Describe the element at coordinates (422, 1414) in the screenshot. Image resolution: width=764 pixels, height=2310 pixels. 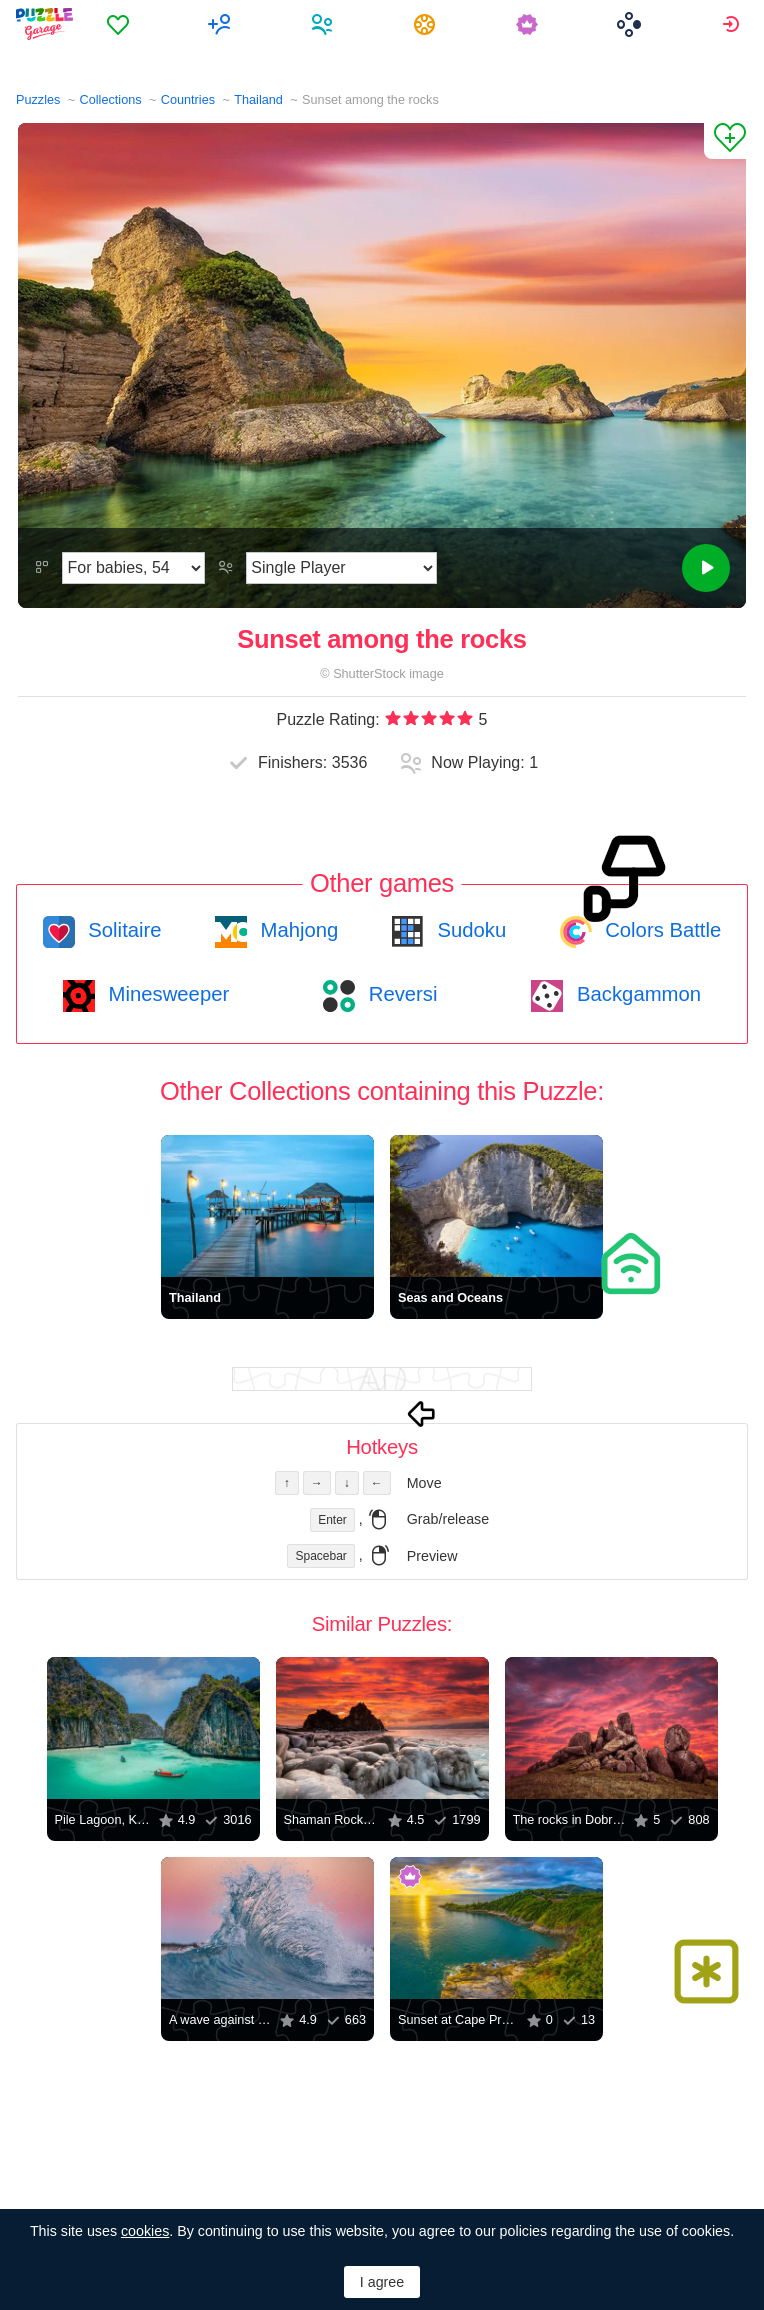
I see `go back to the previous screen` at that location.